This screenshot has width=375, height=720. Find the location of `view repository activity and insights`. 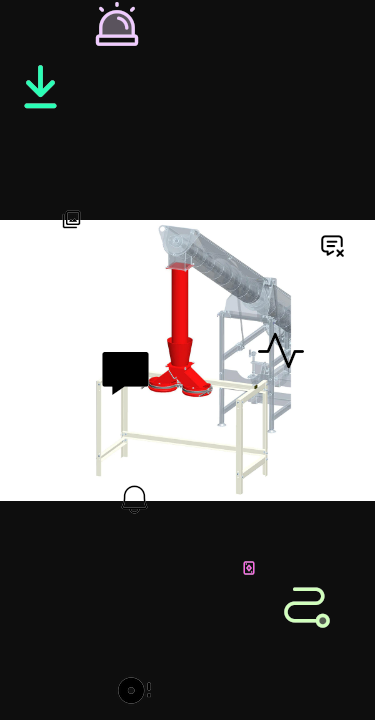

view repository activity and insights is located at coordinates (281, 351).